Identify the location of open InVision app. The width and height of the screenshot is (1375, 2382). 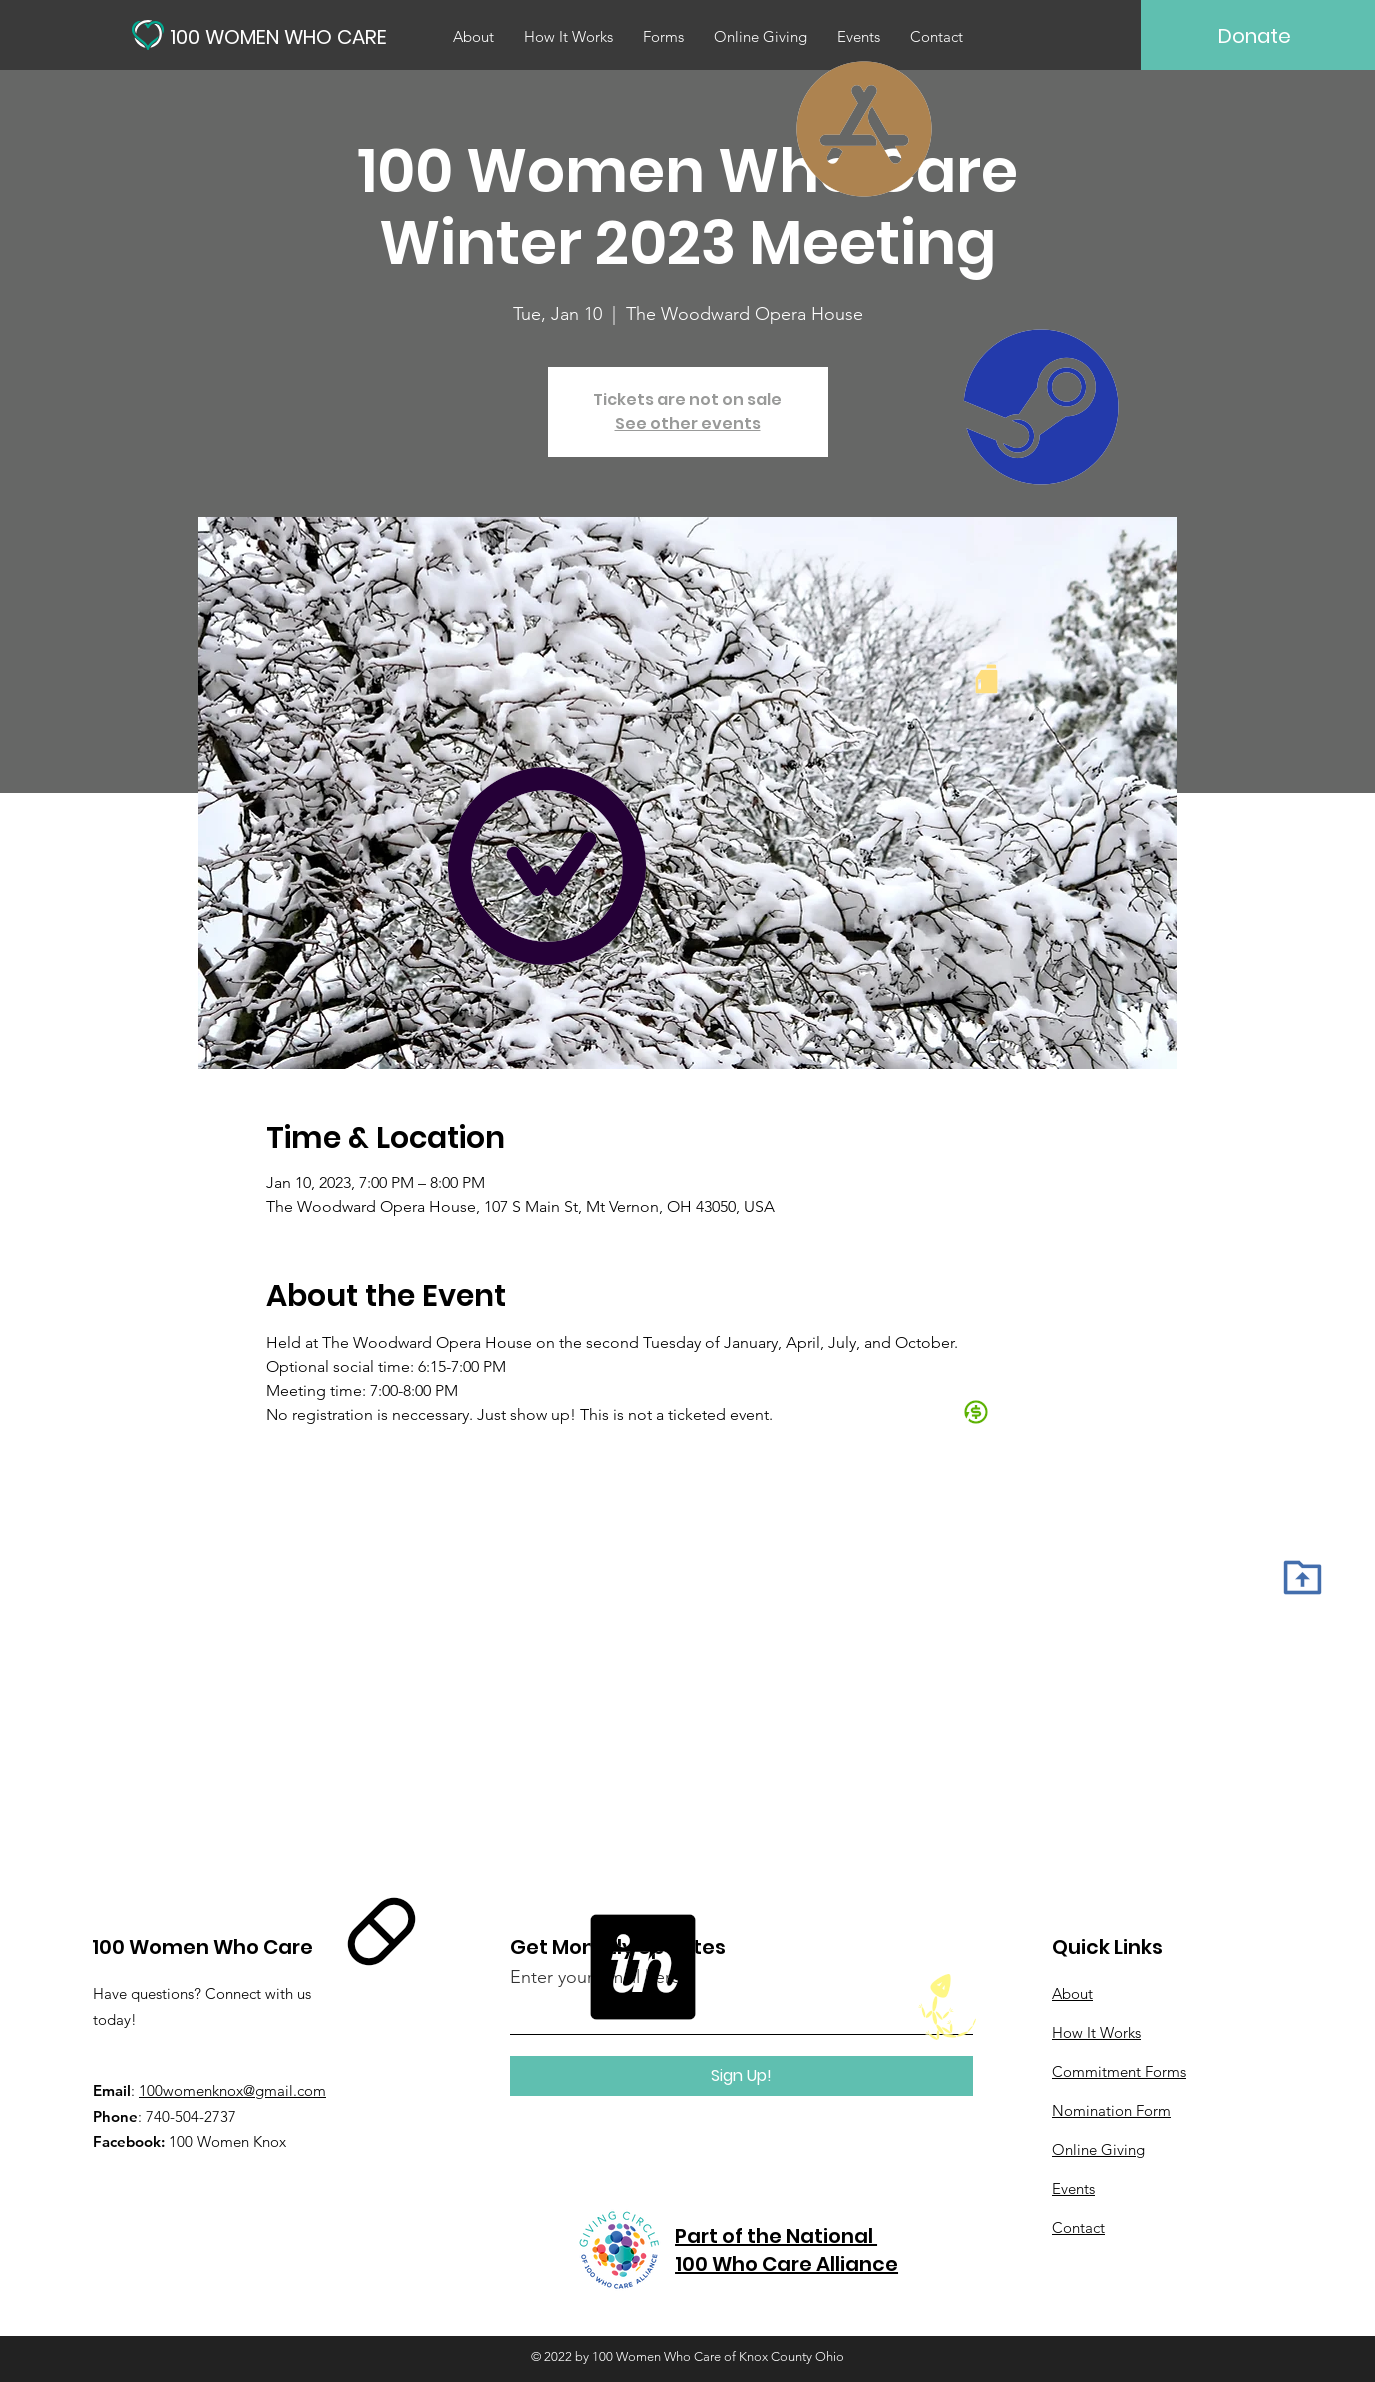
(643, 1967).